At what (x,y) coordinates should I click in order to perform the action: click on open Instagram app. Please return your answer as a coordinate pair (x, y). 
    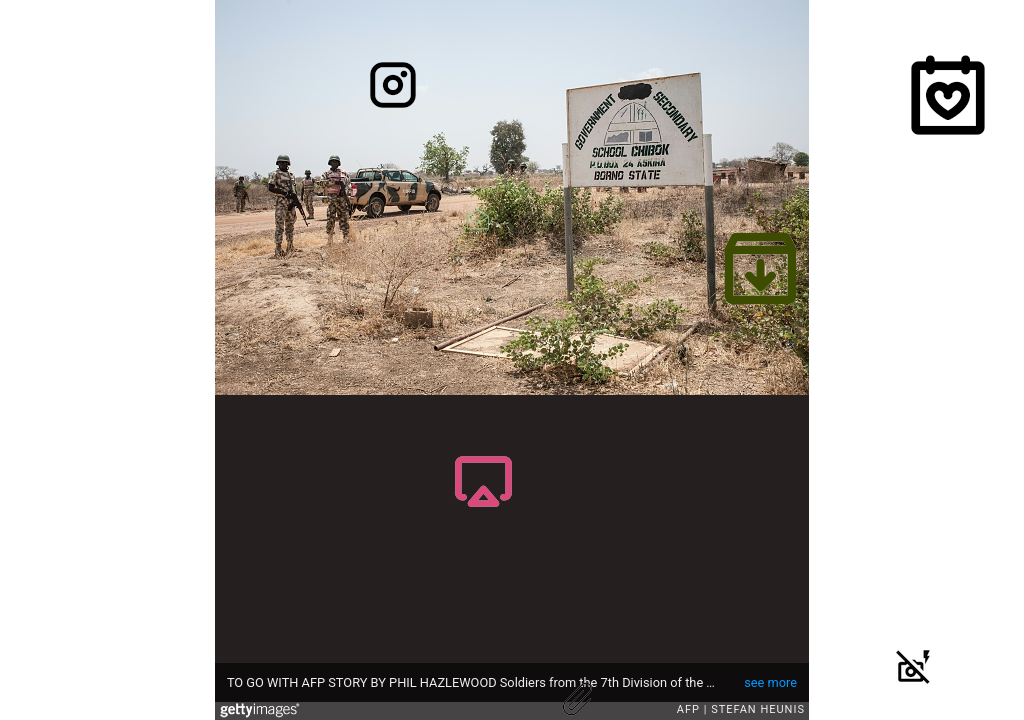
    Looking at the image, I should click on (393, 85).